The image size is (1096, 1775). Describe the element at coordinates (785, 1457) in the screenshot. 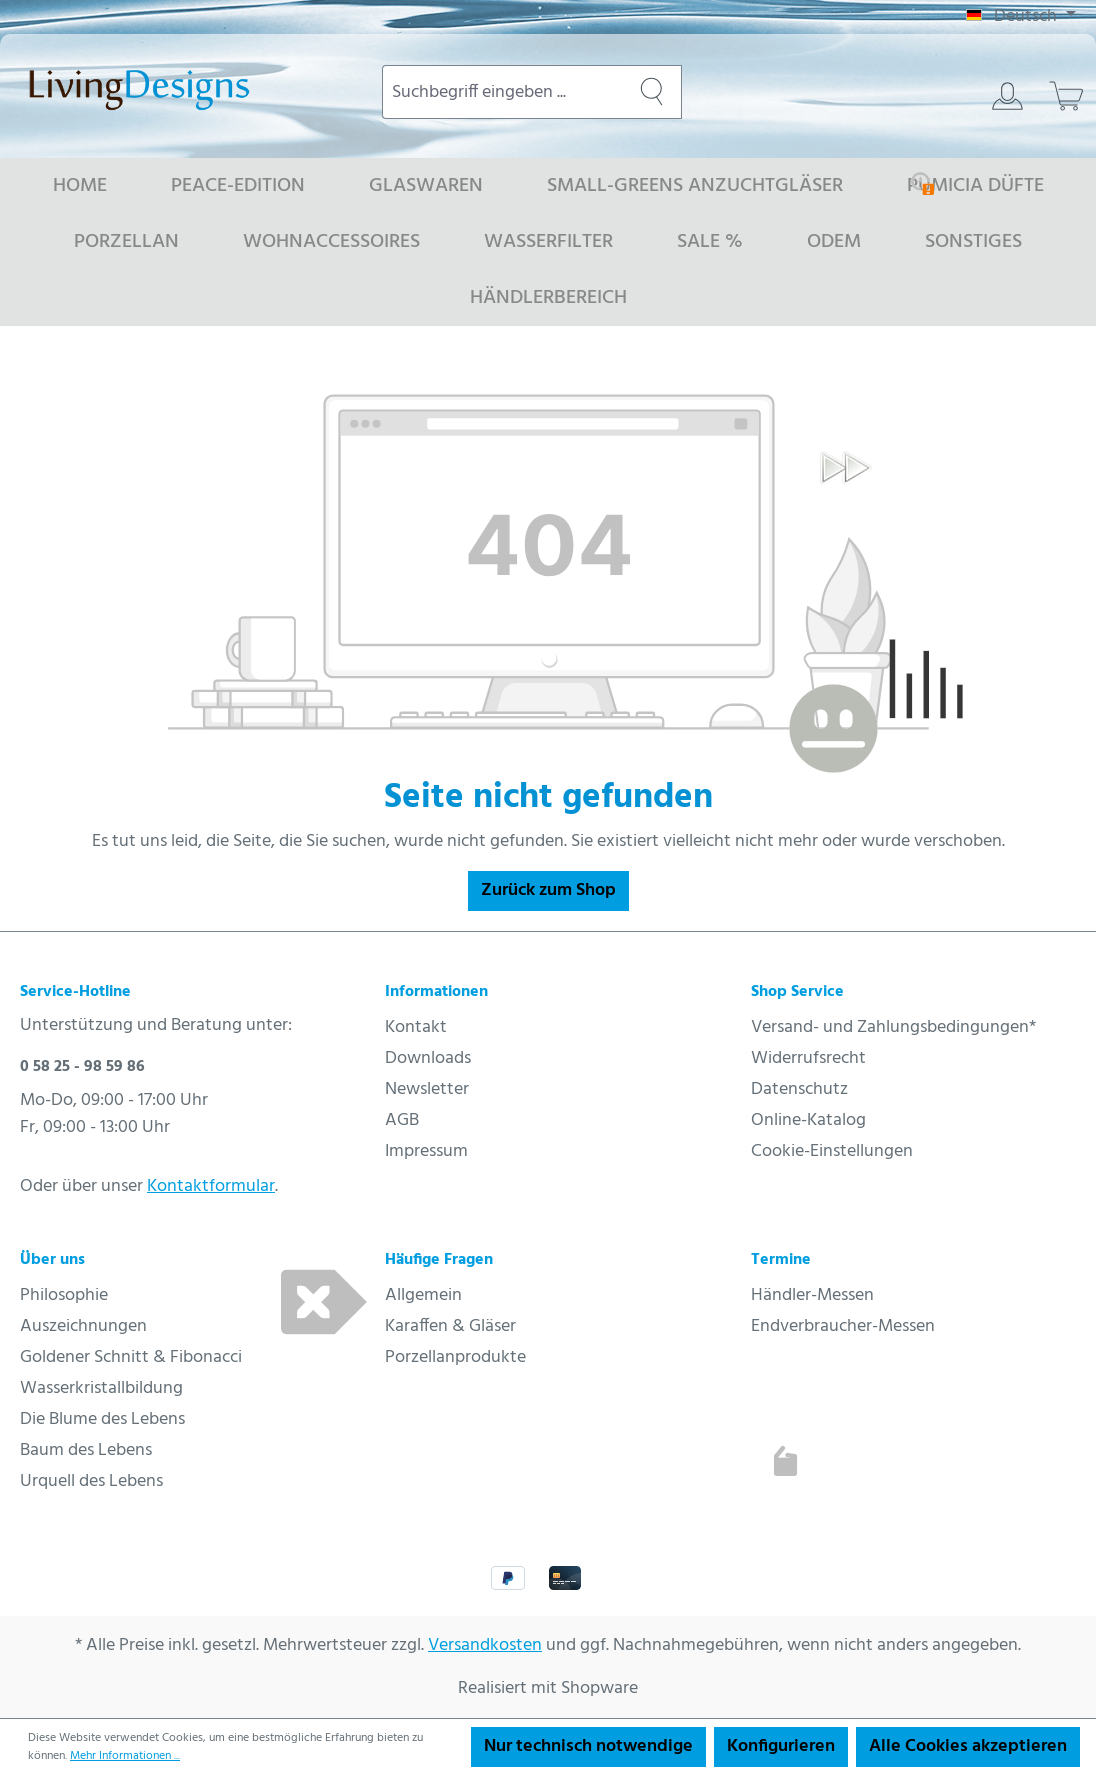

I see `indicates a compressed or archived file` at that location.